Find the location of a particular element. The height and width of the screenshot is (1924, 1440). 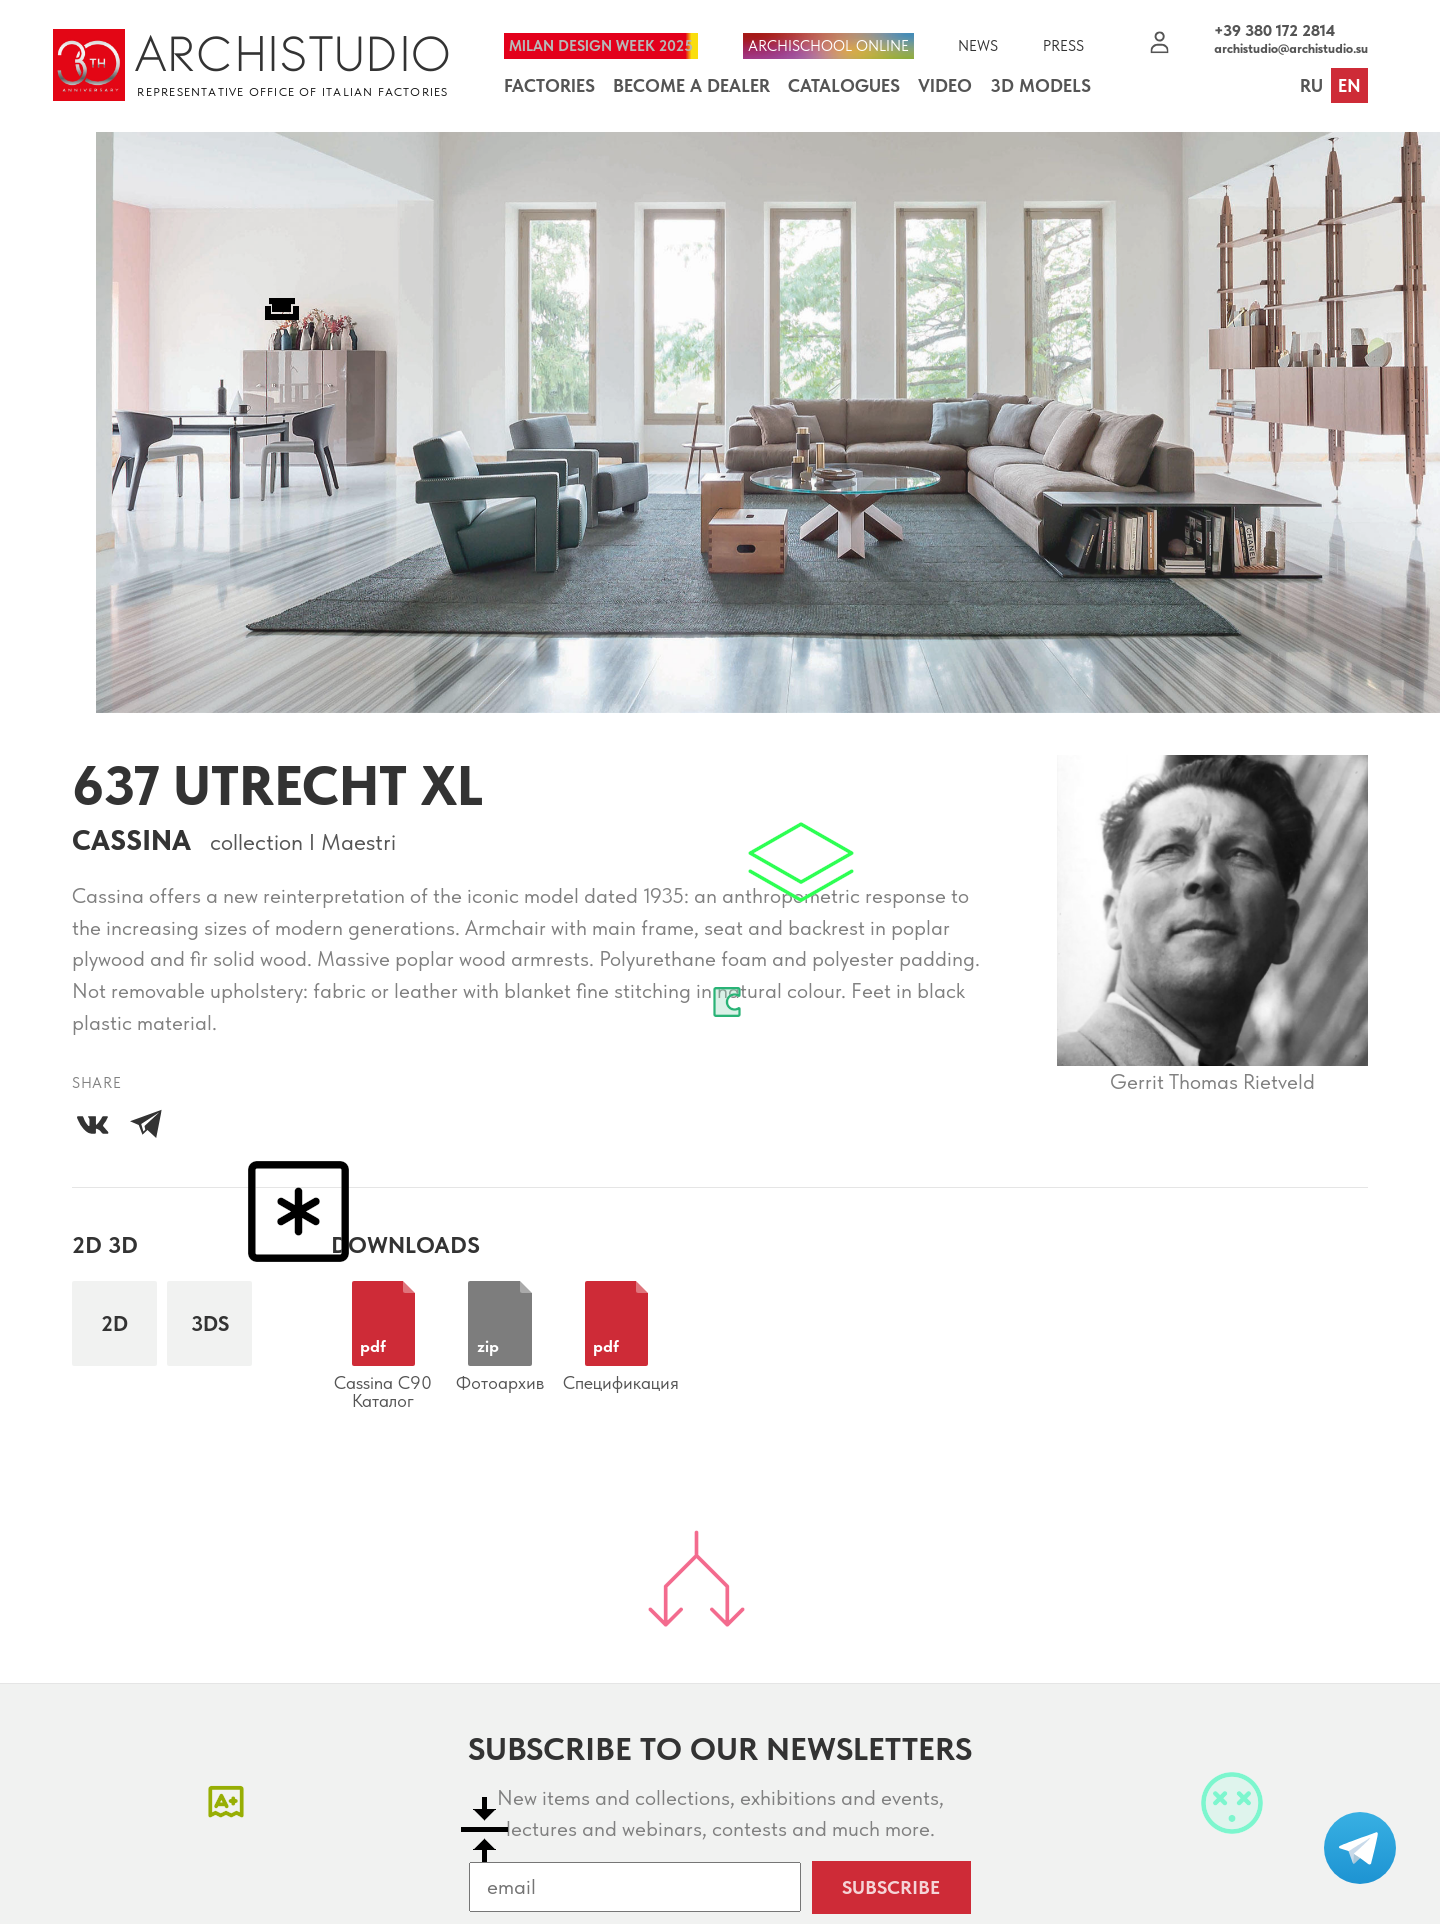

split content into multiple paths is located at coordinates (696, 1582).